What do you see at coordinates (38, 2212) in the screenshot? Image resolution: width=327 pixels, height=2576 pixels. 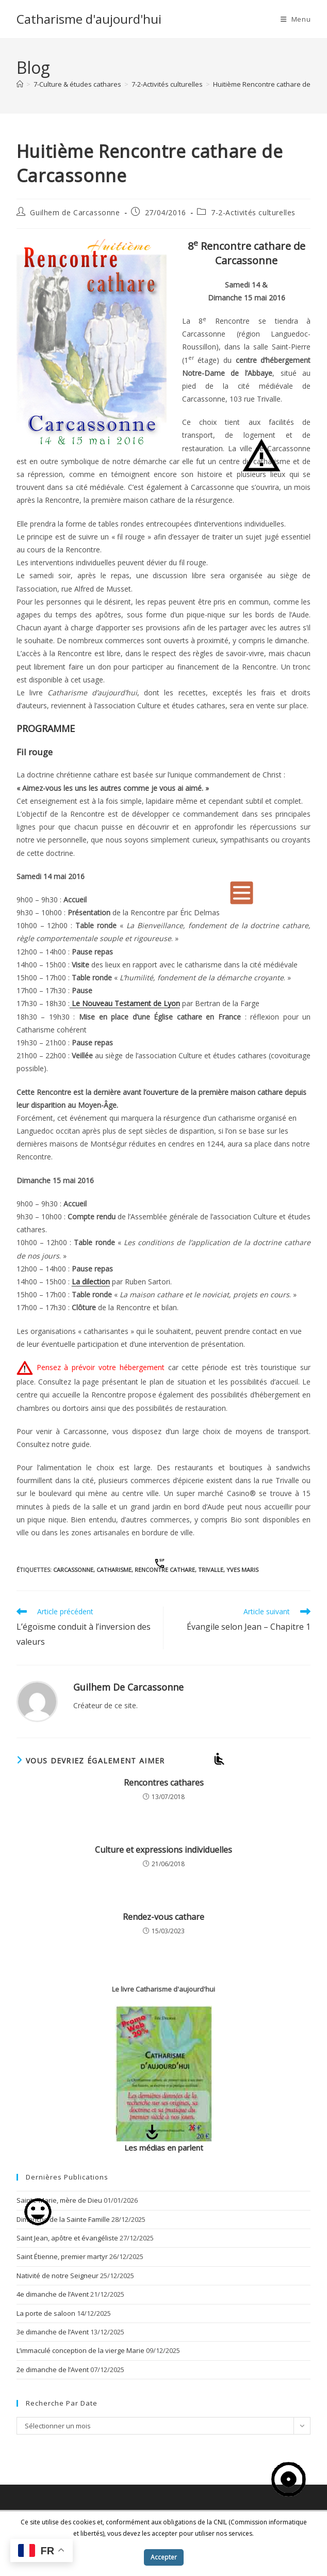 I see `tag people in a photo` at bounding box center [38, 2212].